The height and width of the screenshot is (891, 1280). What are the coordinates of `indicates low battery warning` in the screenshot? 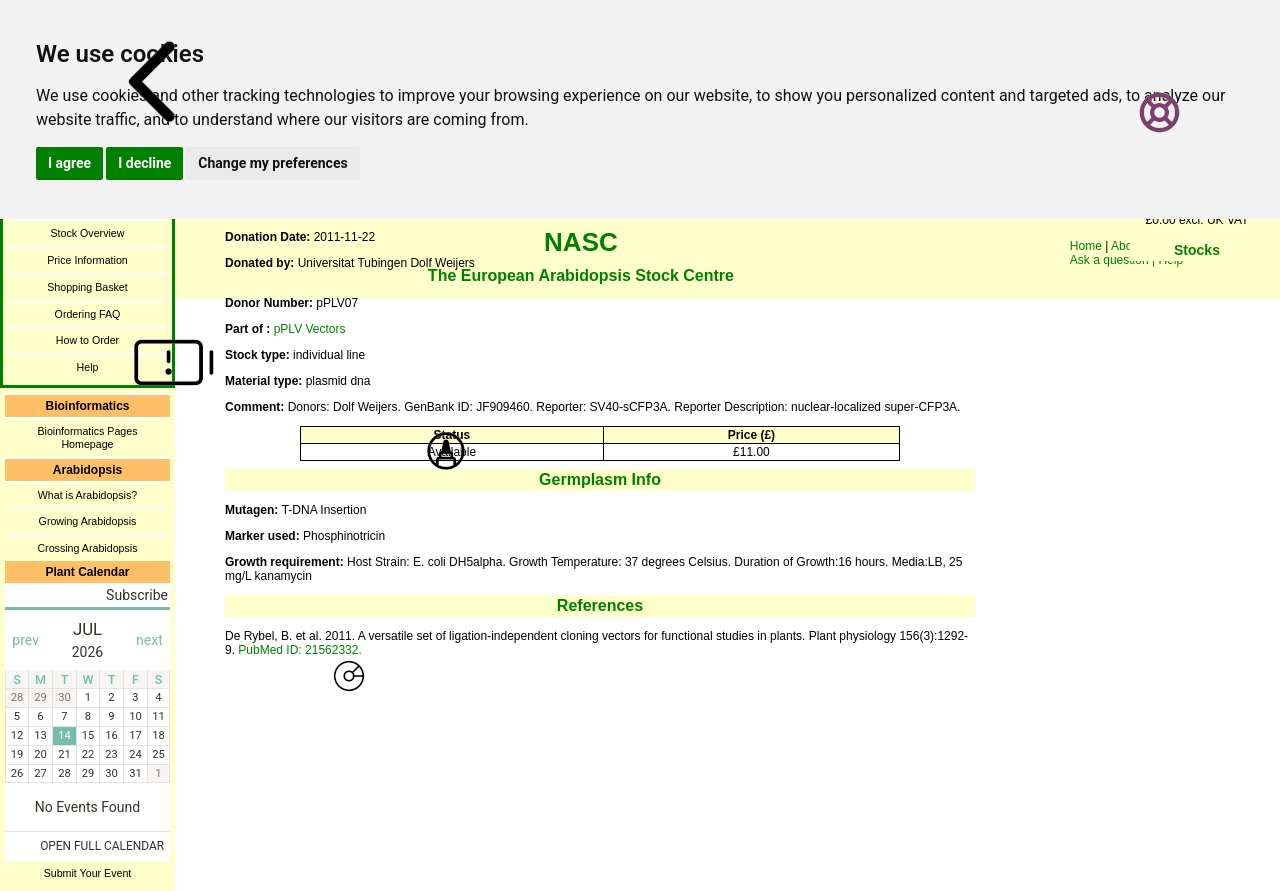 It's located at (172, 362).